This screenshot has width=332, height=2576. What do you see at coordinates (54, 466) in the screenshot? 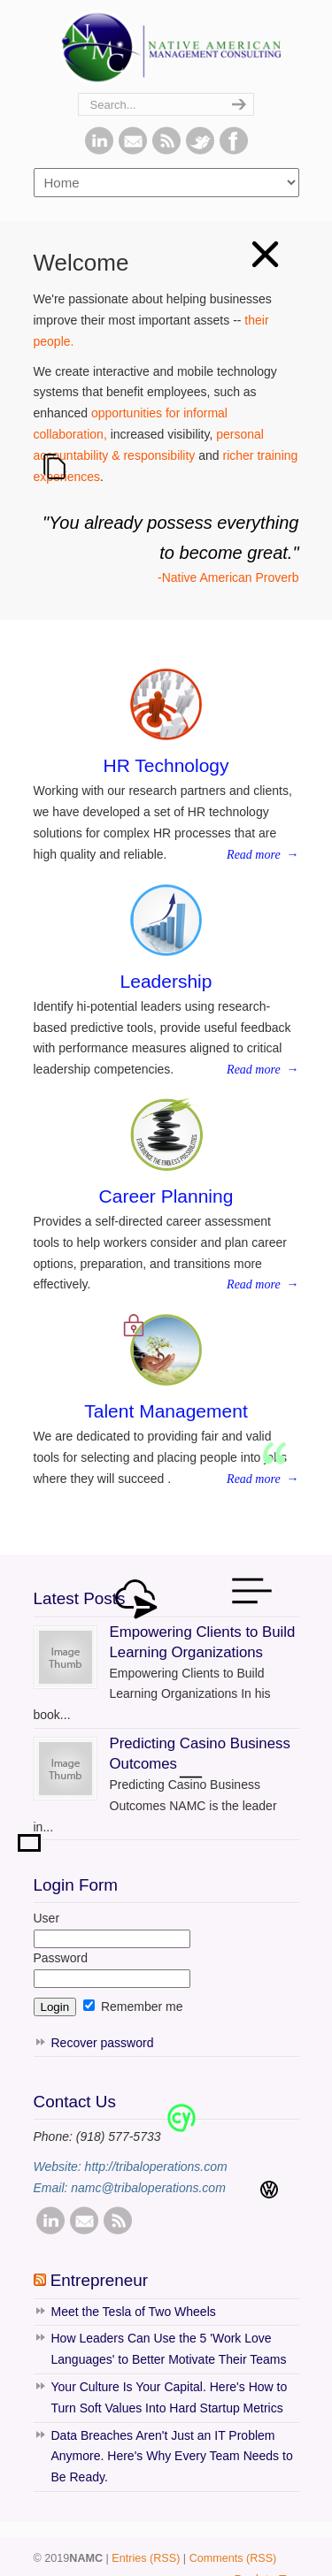
I see `copy to clipboard` at bounding box center [54, 466].